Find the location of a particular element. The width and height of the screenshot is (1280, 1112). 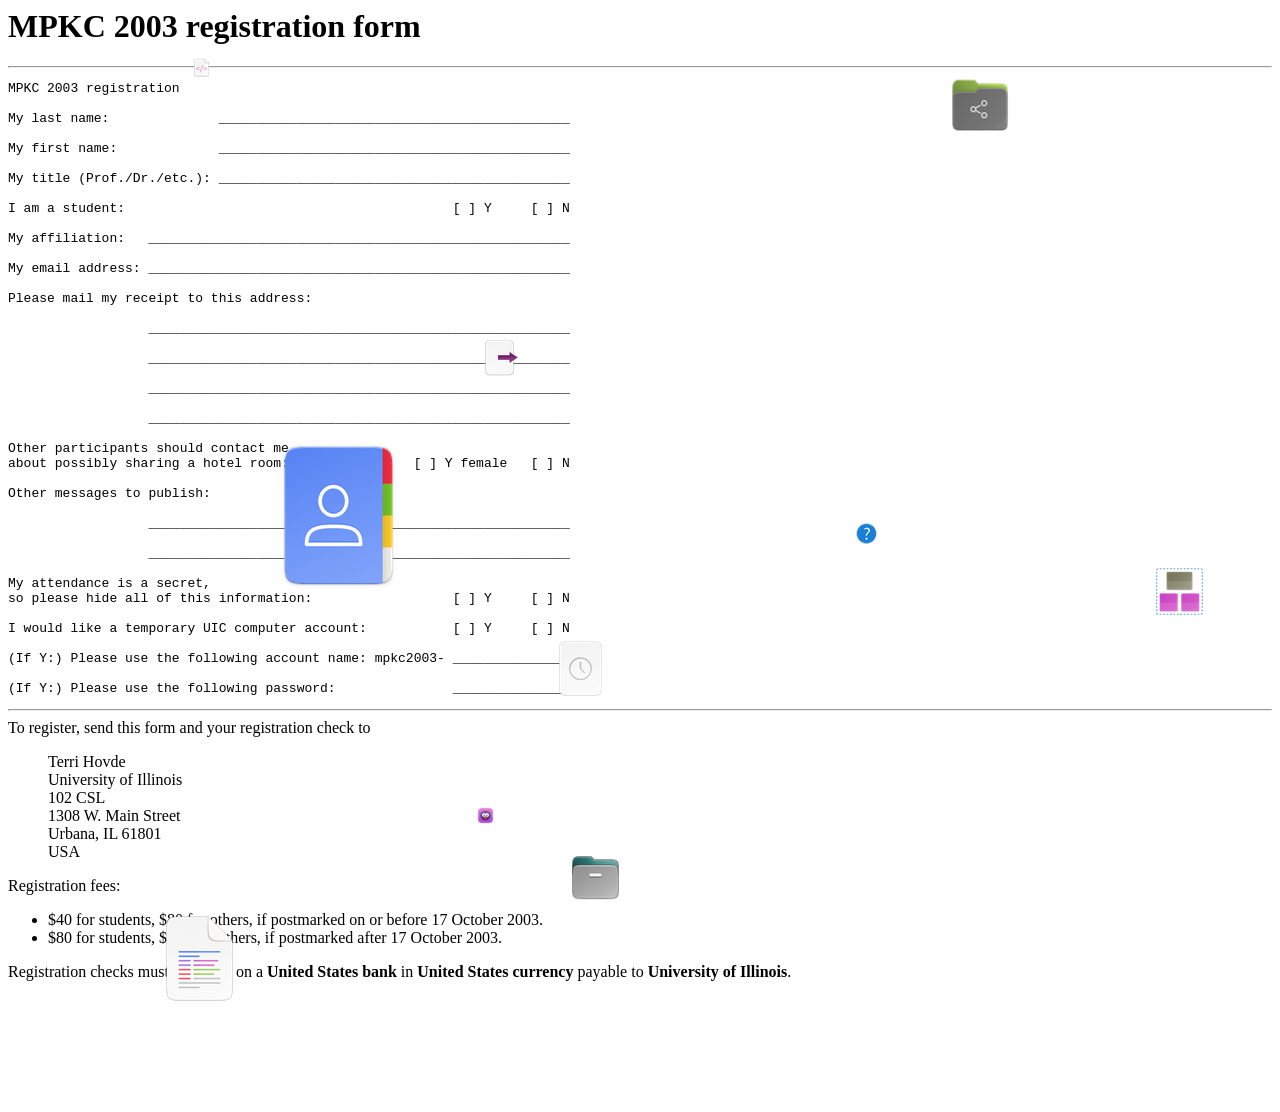

open your public shared folder is located at coordinates (980, 105).